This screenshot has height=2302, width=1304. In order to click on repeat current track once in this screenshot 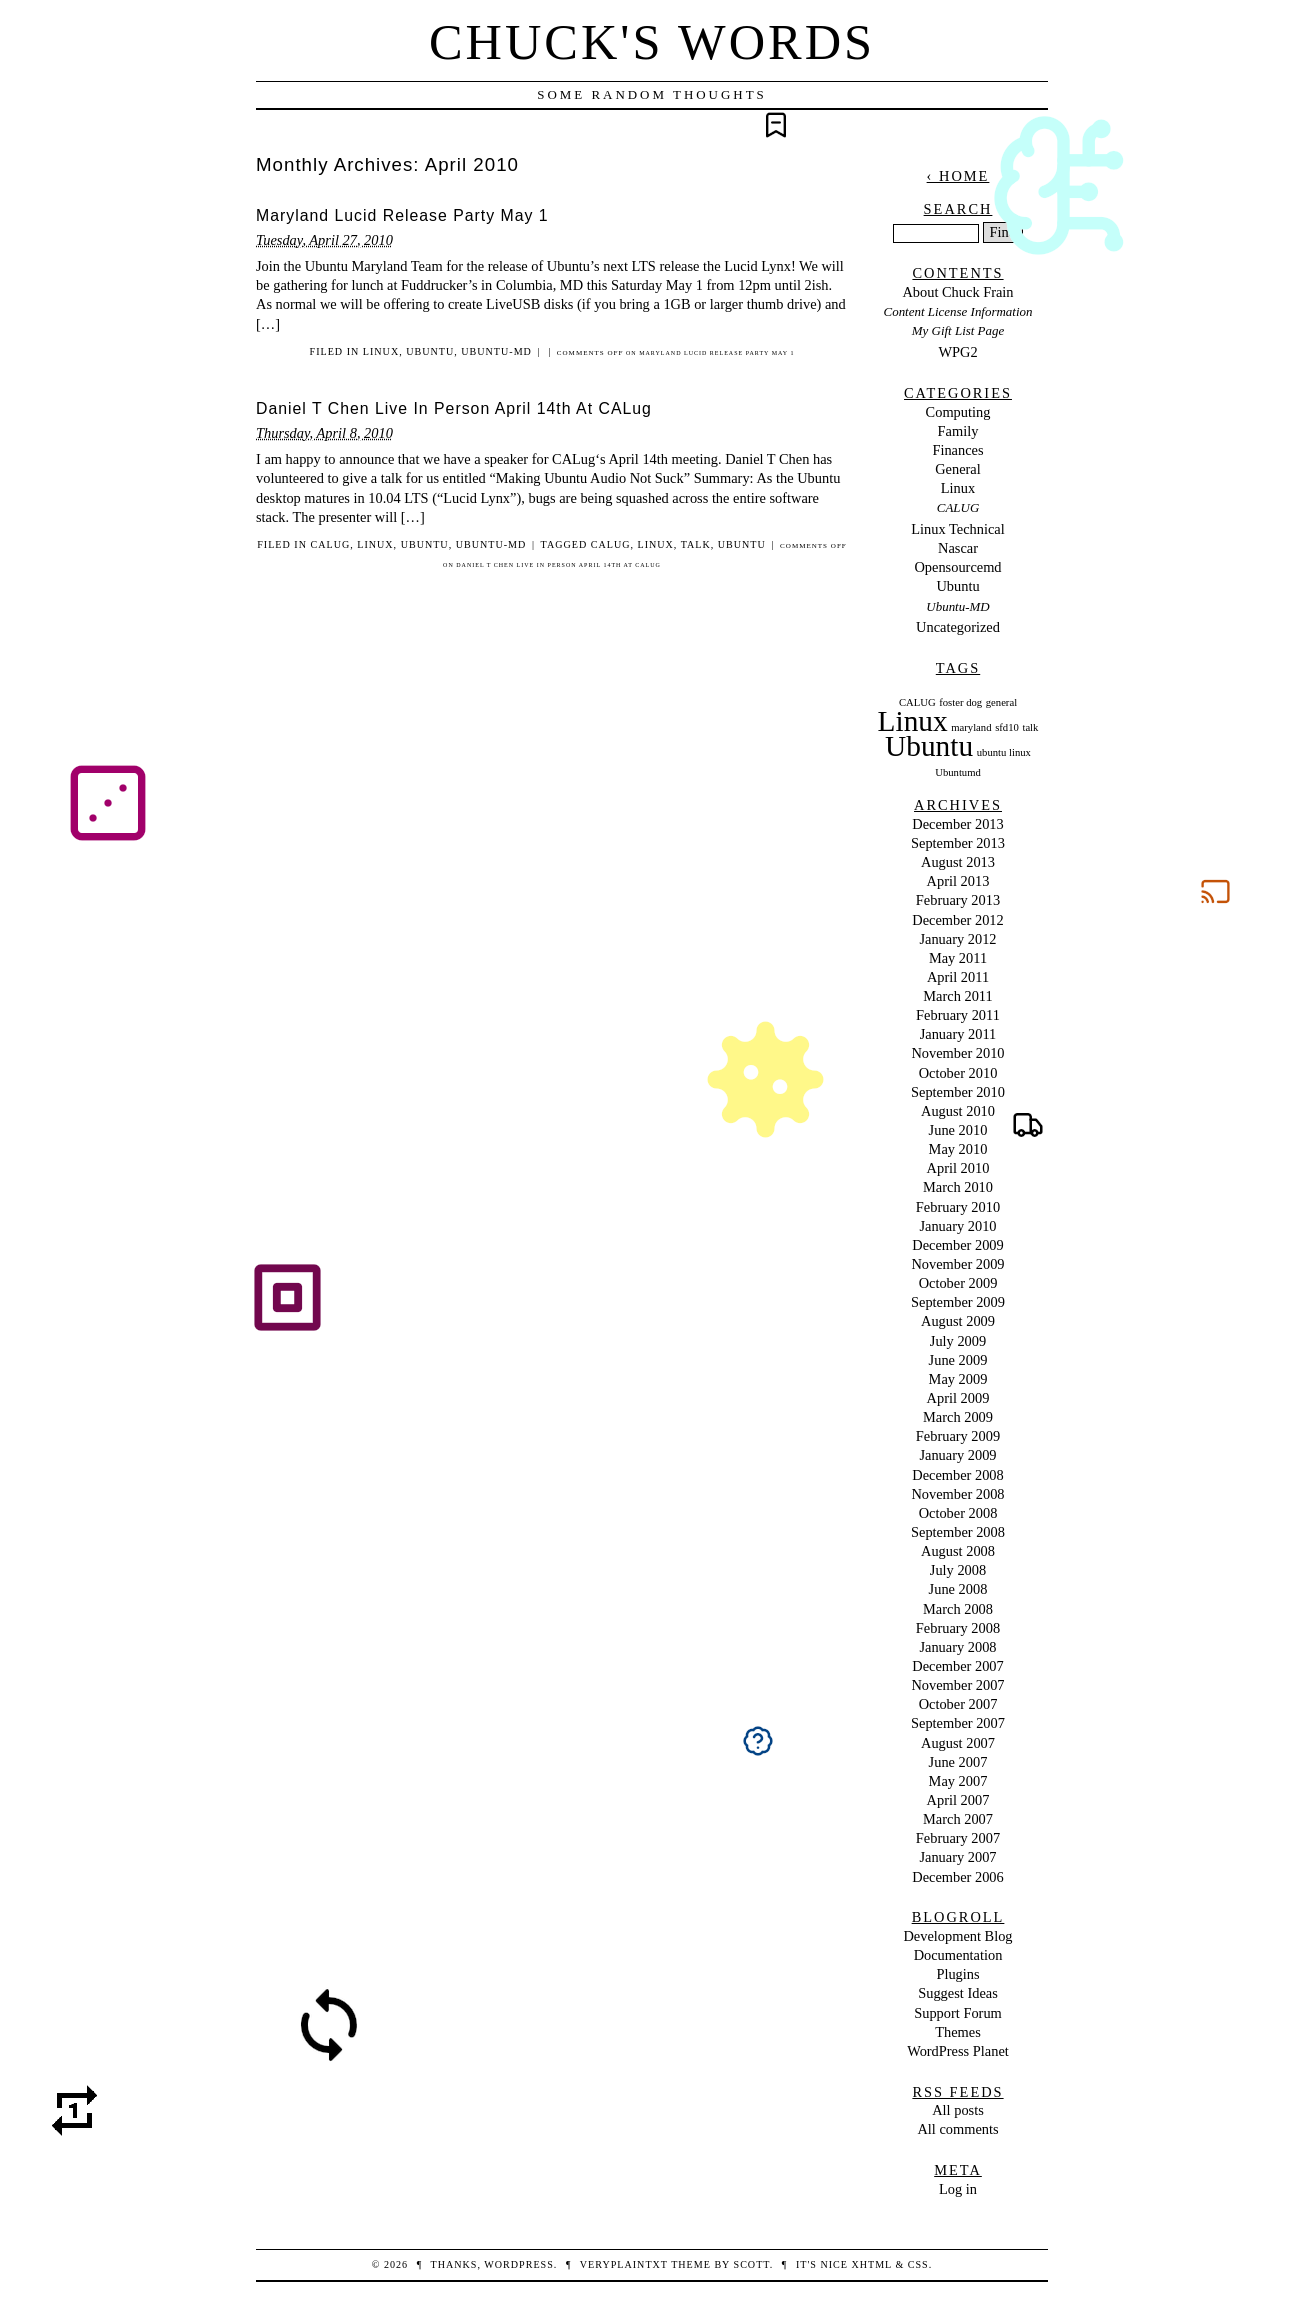, I will do `click(74, 2110)`.